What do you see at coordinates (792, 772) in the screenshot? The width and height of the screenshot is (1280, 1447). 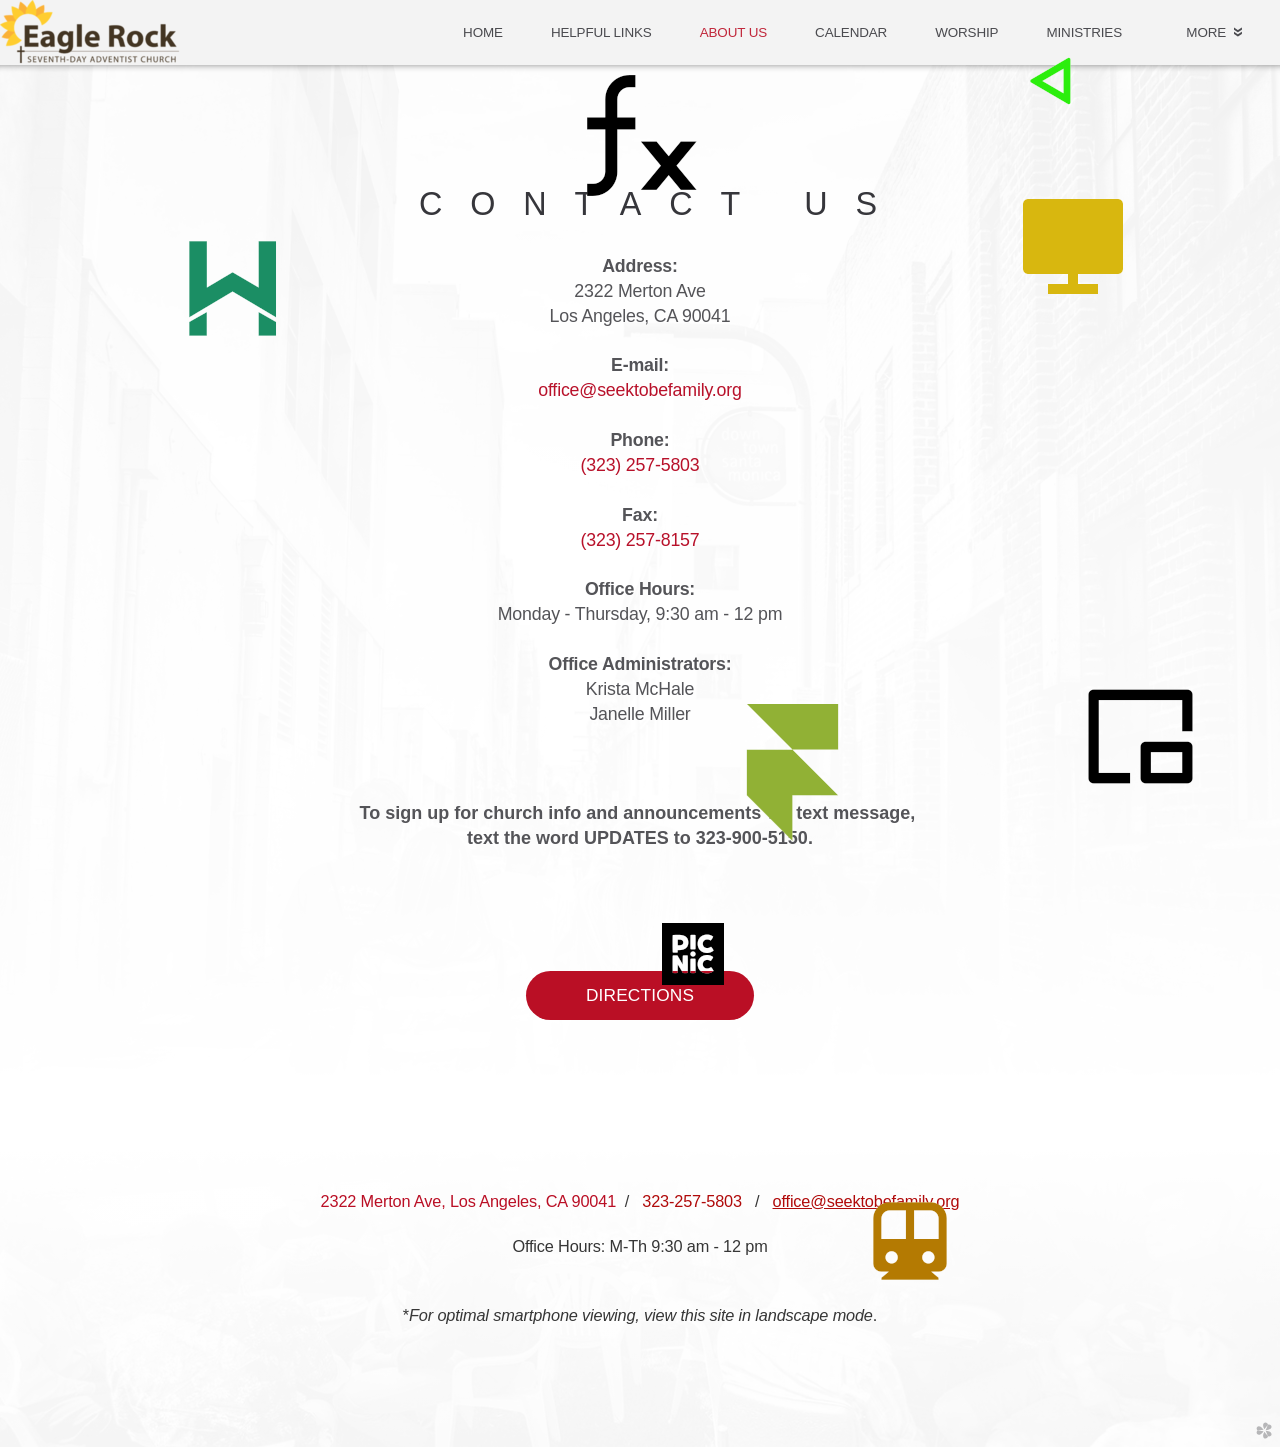 I see `open framer design tool` at bounding box center [792, 772].